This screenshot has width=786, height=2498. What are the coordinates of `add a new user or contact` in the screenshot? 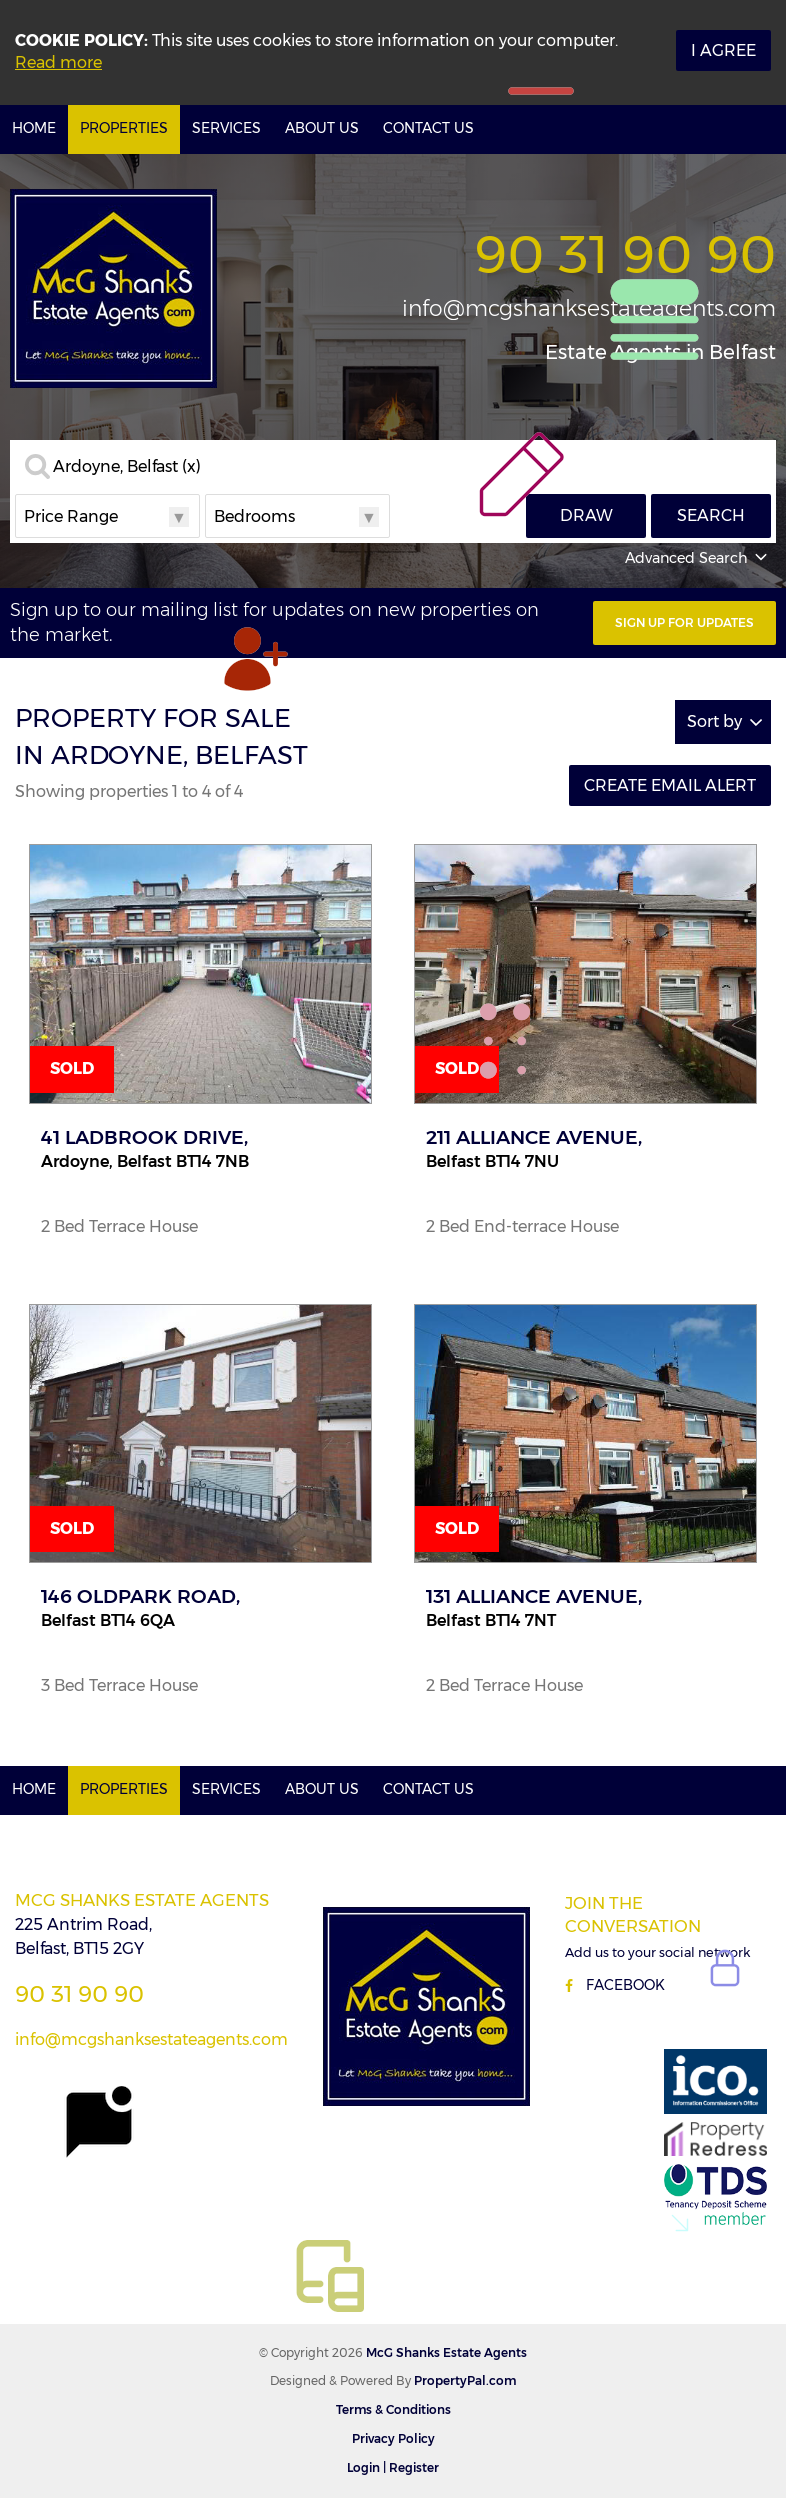 It's located at (256, 659).